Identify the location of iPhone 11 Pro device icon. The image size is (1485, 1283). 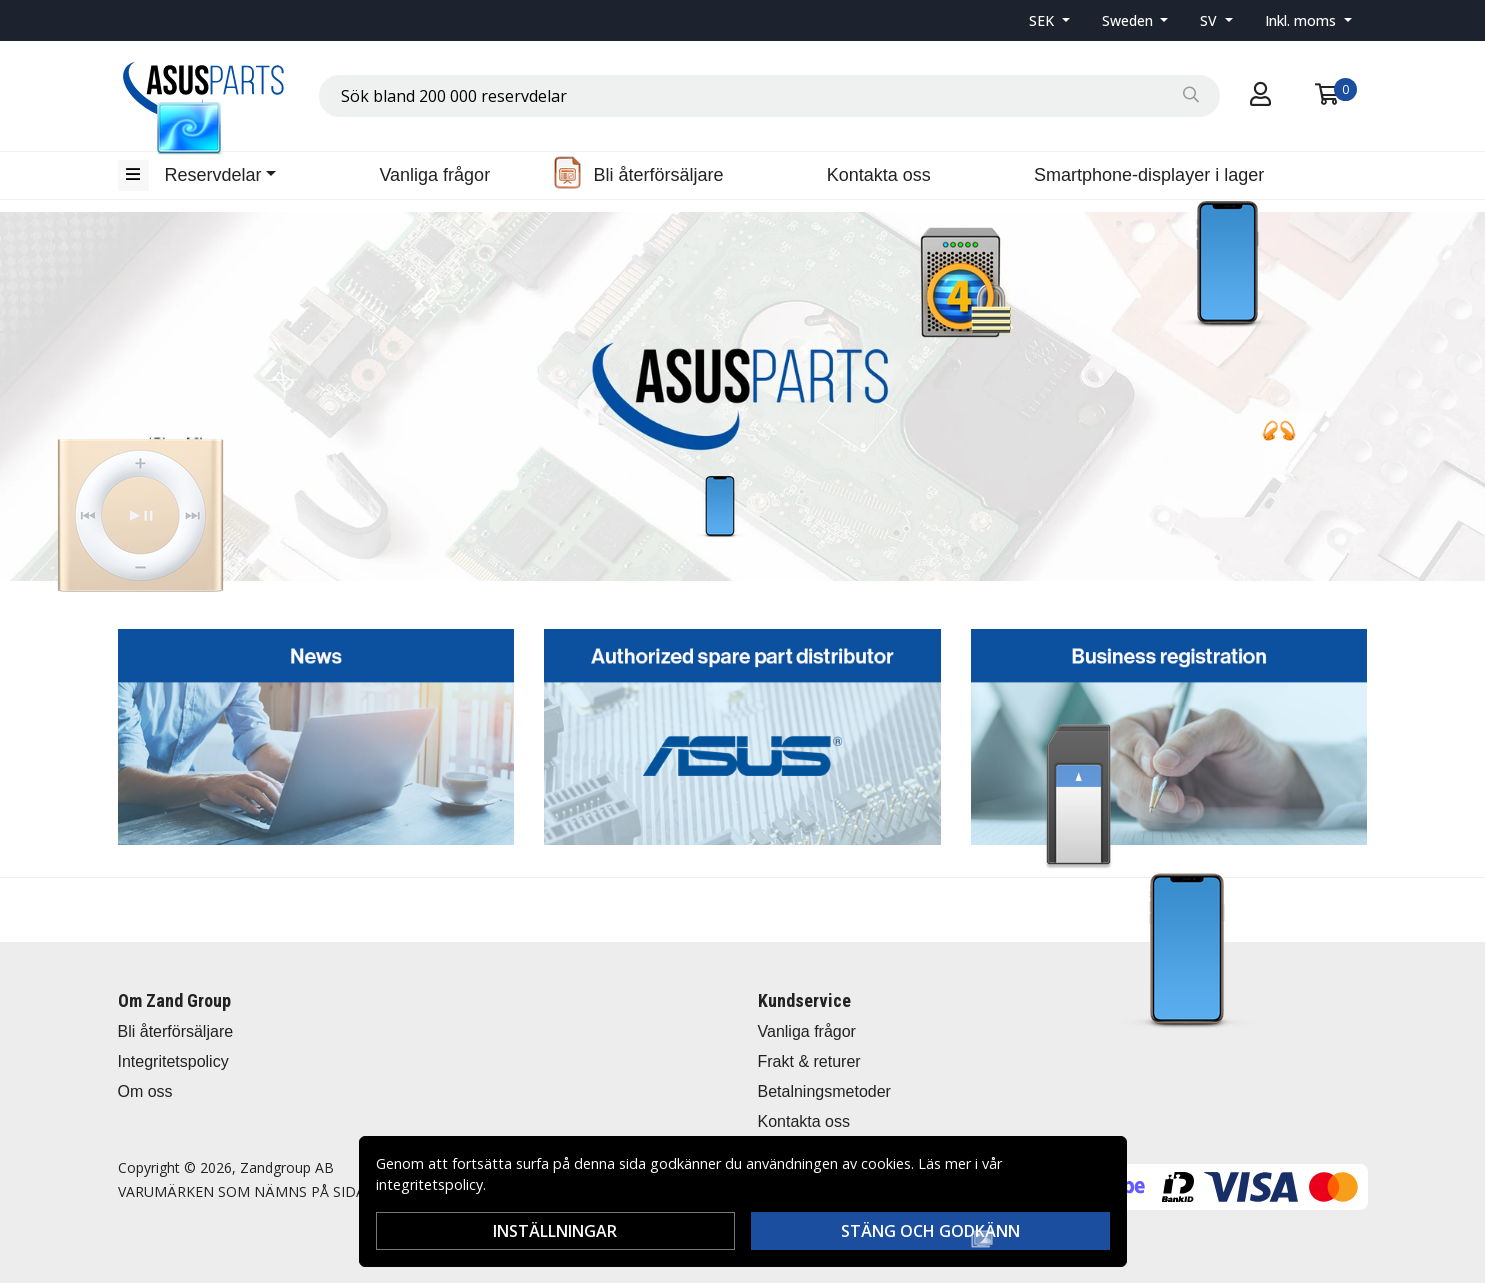
(1227, 264).